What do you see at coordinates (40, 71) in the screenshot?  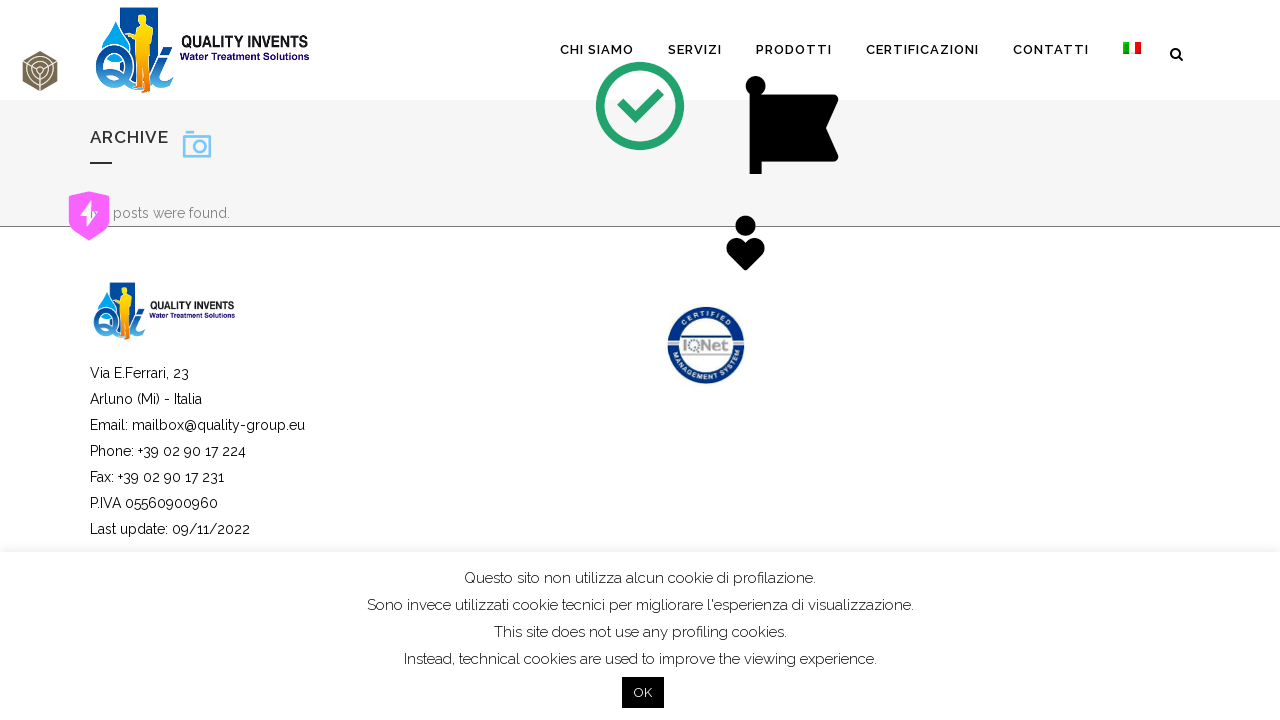 I see `trivy security scanner logo` at bounding box center [40, 71].